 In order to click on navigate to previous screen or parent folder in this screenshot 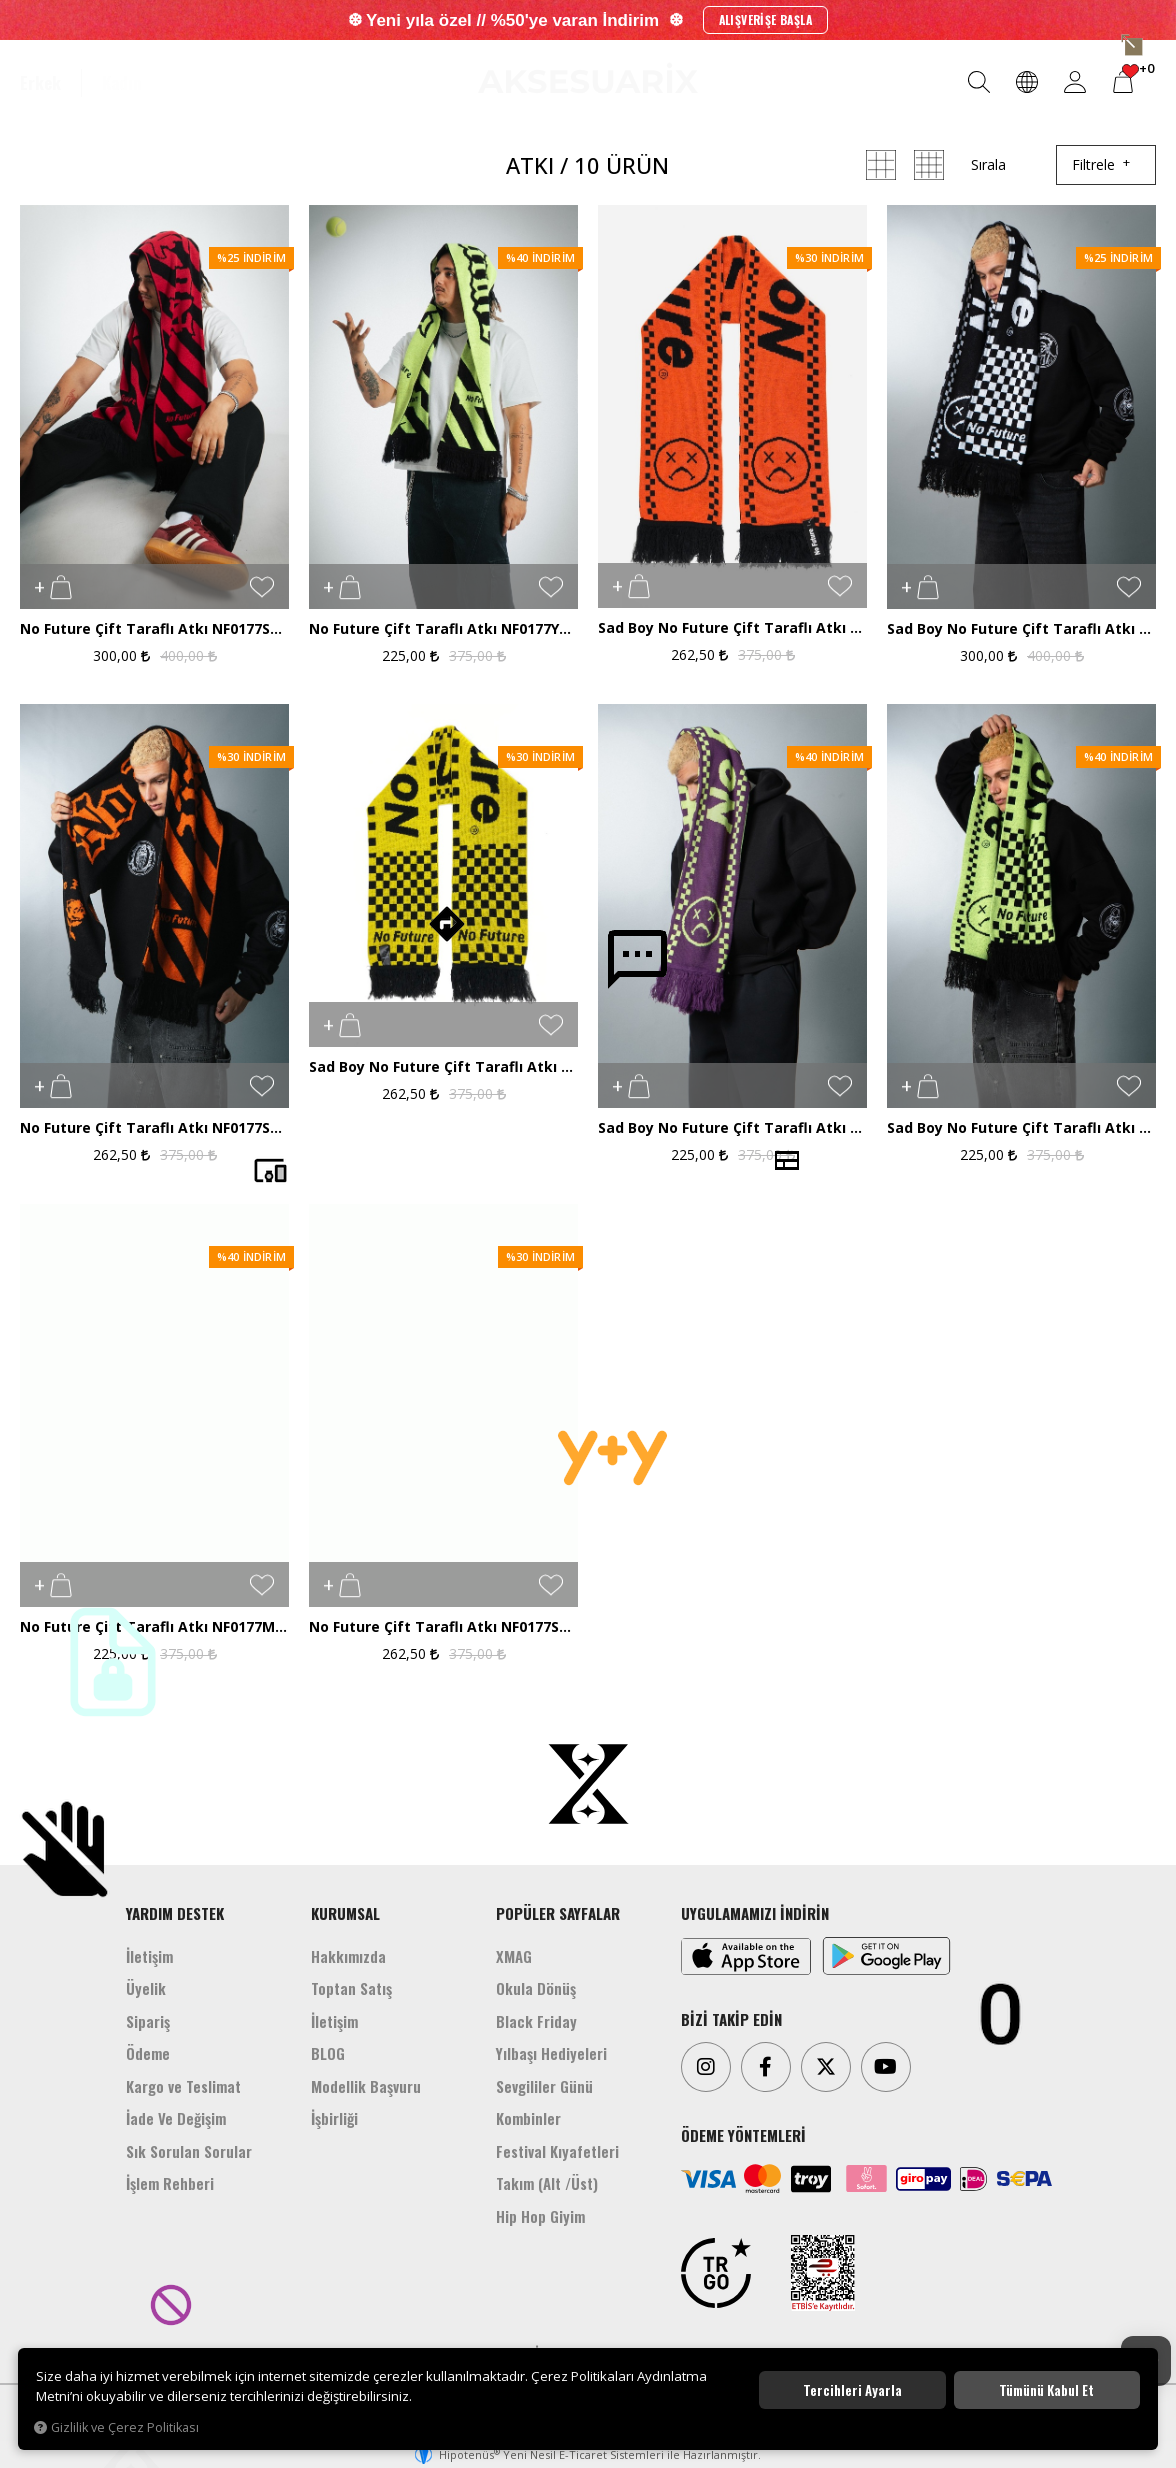, I will do `click(1132, 45)`.